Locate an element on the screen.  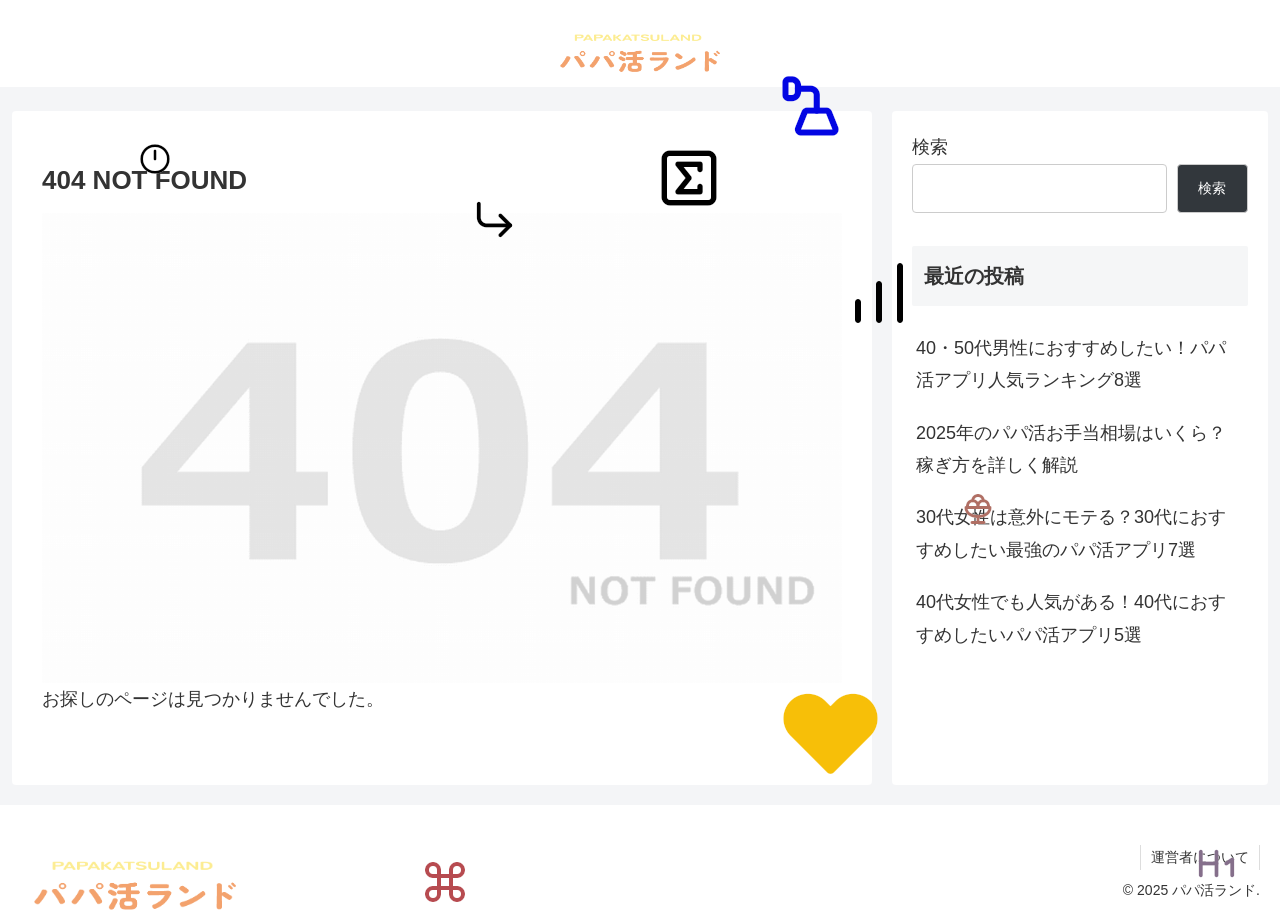
indicates 12 o'clock or noon/midnight time is located at coordinates (155, 159).